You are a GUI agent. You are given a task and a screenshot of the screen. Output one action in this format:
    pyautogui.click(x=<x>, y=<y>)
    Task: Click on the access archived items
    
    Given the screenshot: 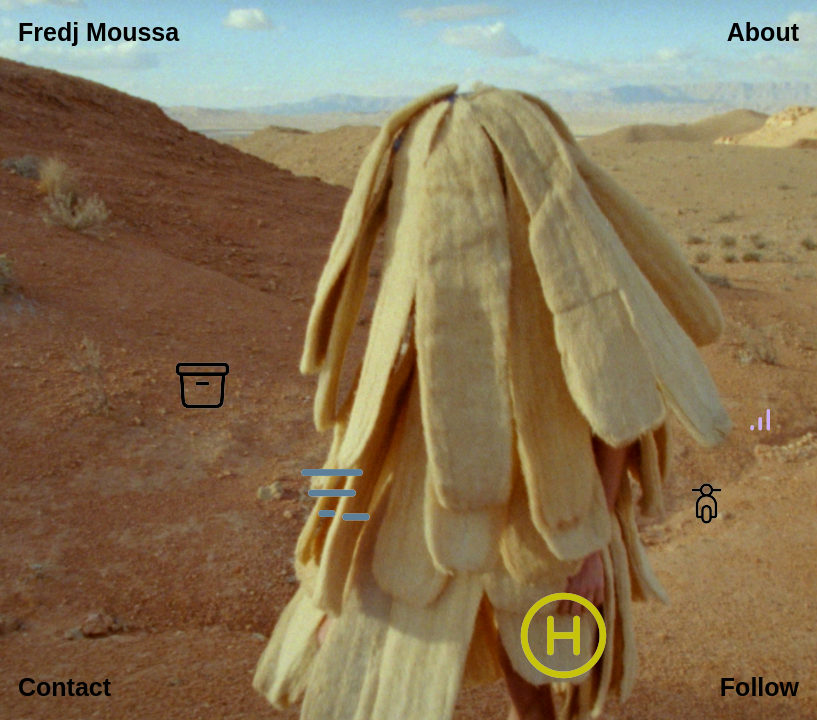 What is the action you would take?
    pyautogui.click(x=202, y=385)
    